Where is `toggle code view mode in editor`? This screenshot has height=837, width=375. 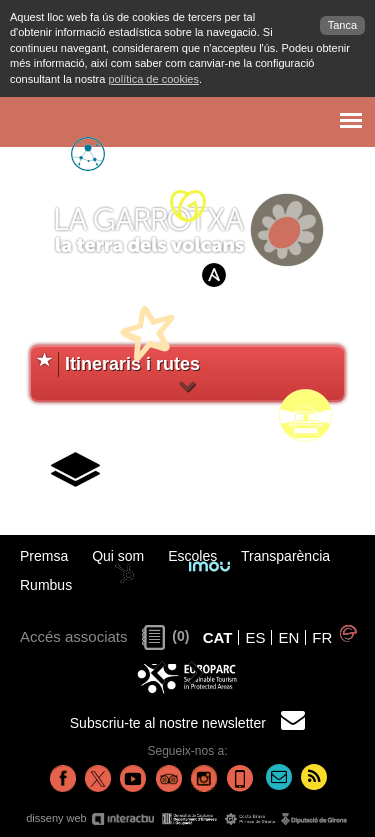
toggle code view mode in editor is located at coordinates (177, 673).